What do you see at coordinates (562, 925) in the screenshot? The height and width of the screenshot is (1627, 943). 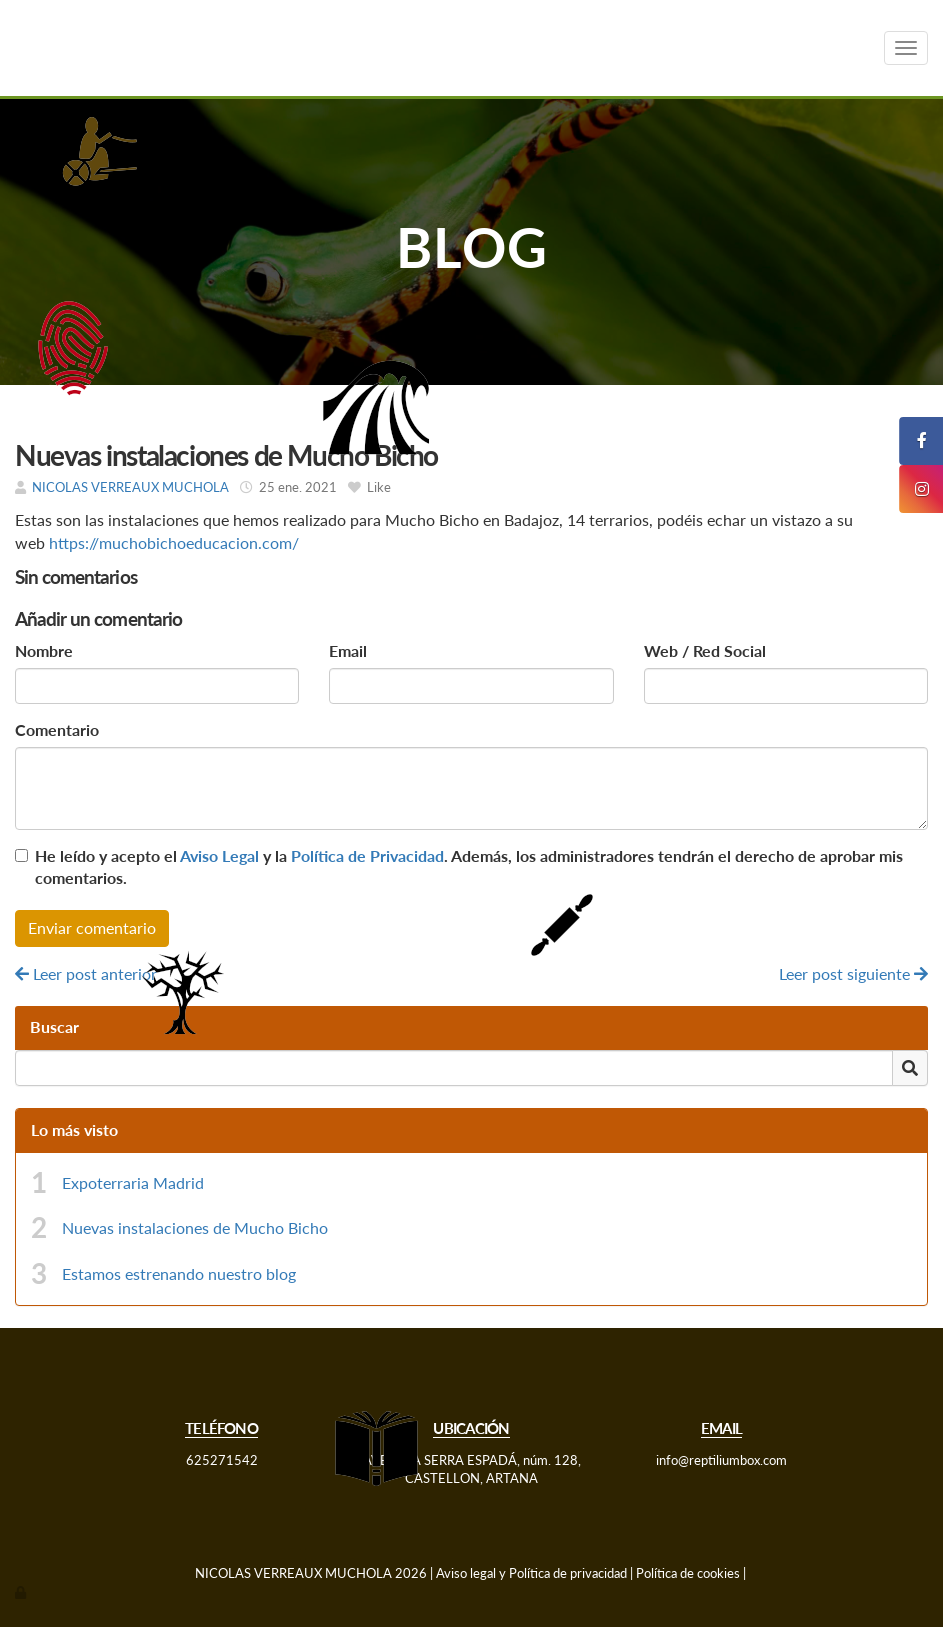 I see `access baking or cooking tools` at bounding box center [562, 925].